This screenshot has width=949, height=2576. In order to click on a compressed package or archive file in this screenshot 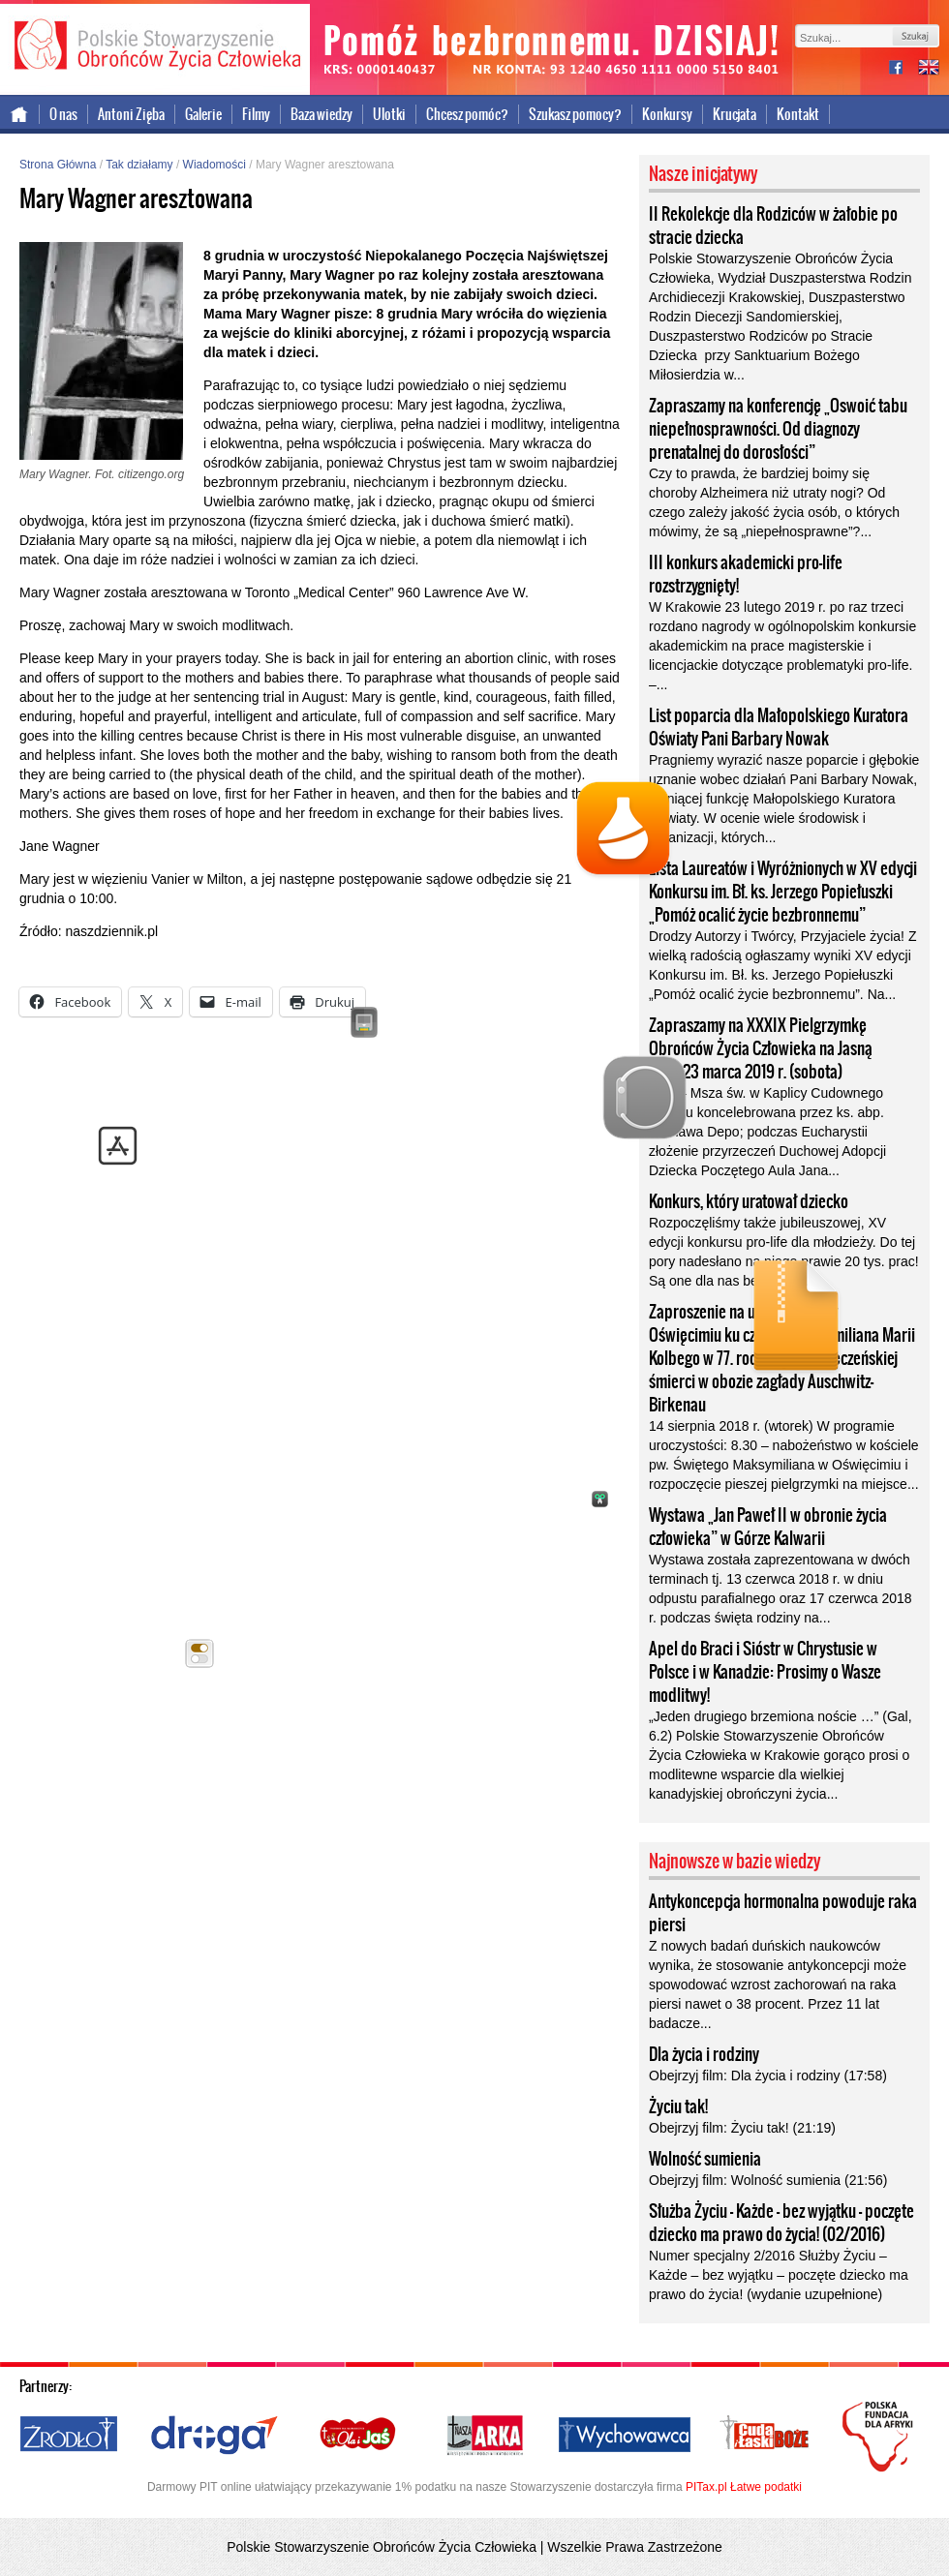, I will do `click(796, 1318)`.